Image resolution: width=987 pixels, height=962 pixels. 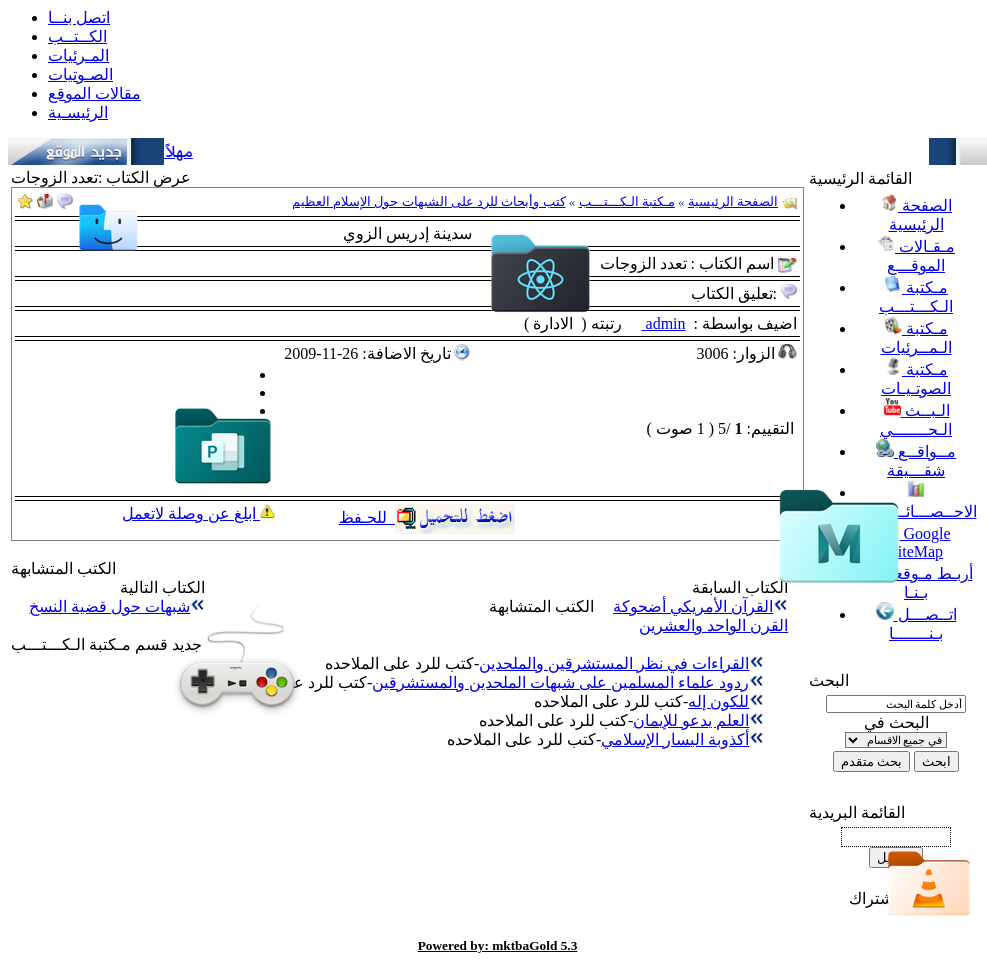 What do you see at coordinates (540, 276) in the screenshot?
I see `open react project folder` at bounding box center [540, 276].